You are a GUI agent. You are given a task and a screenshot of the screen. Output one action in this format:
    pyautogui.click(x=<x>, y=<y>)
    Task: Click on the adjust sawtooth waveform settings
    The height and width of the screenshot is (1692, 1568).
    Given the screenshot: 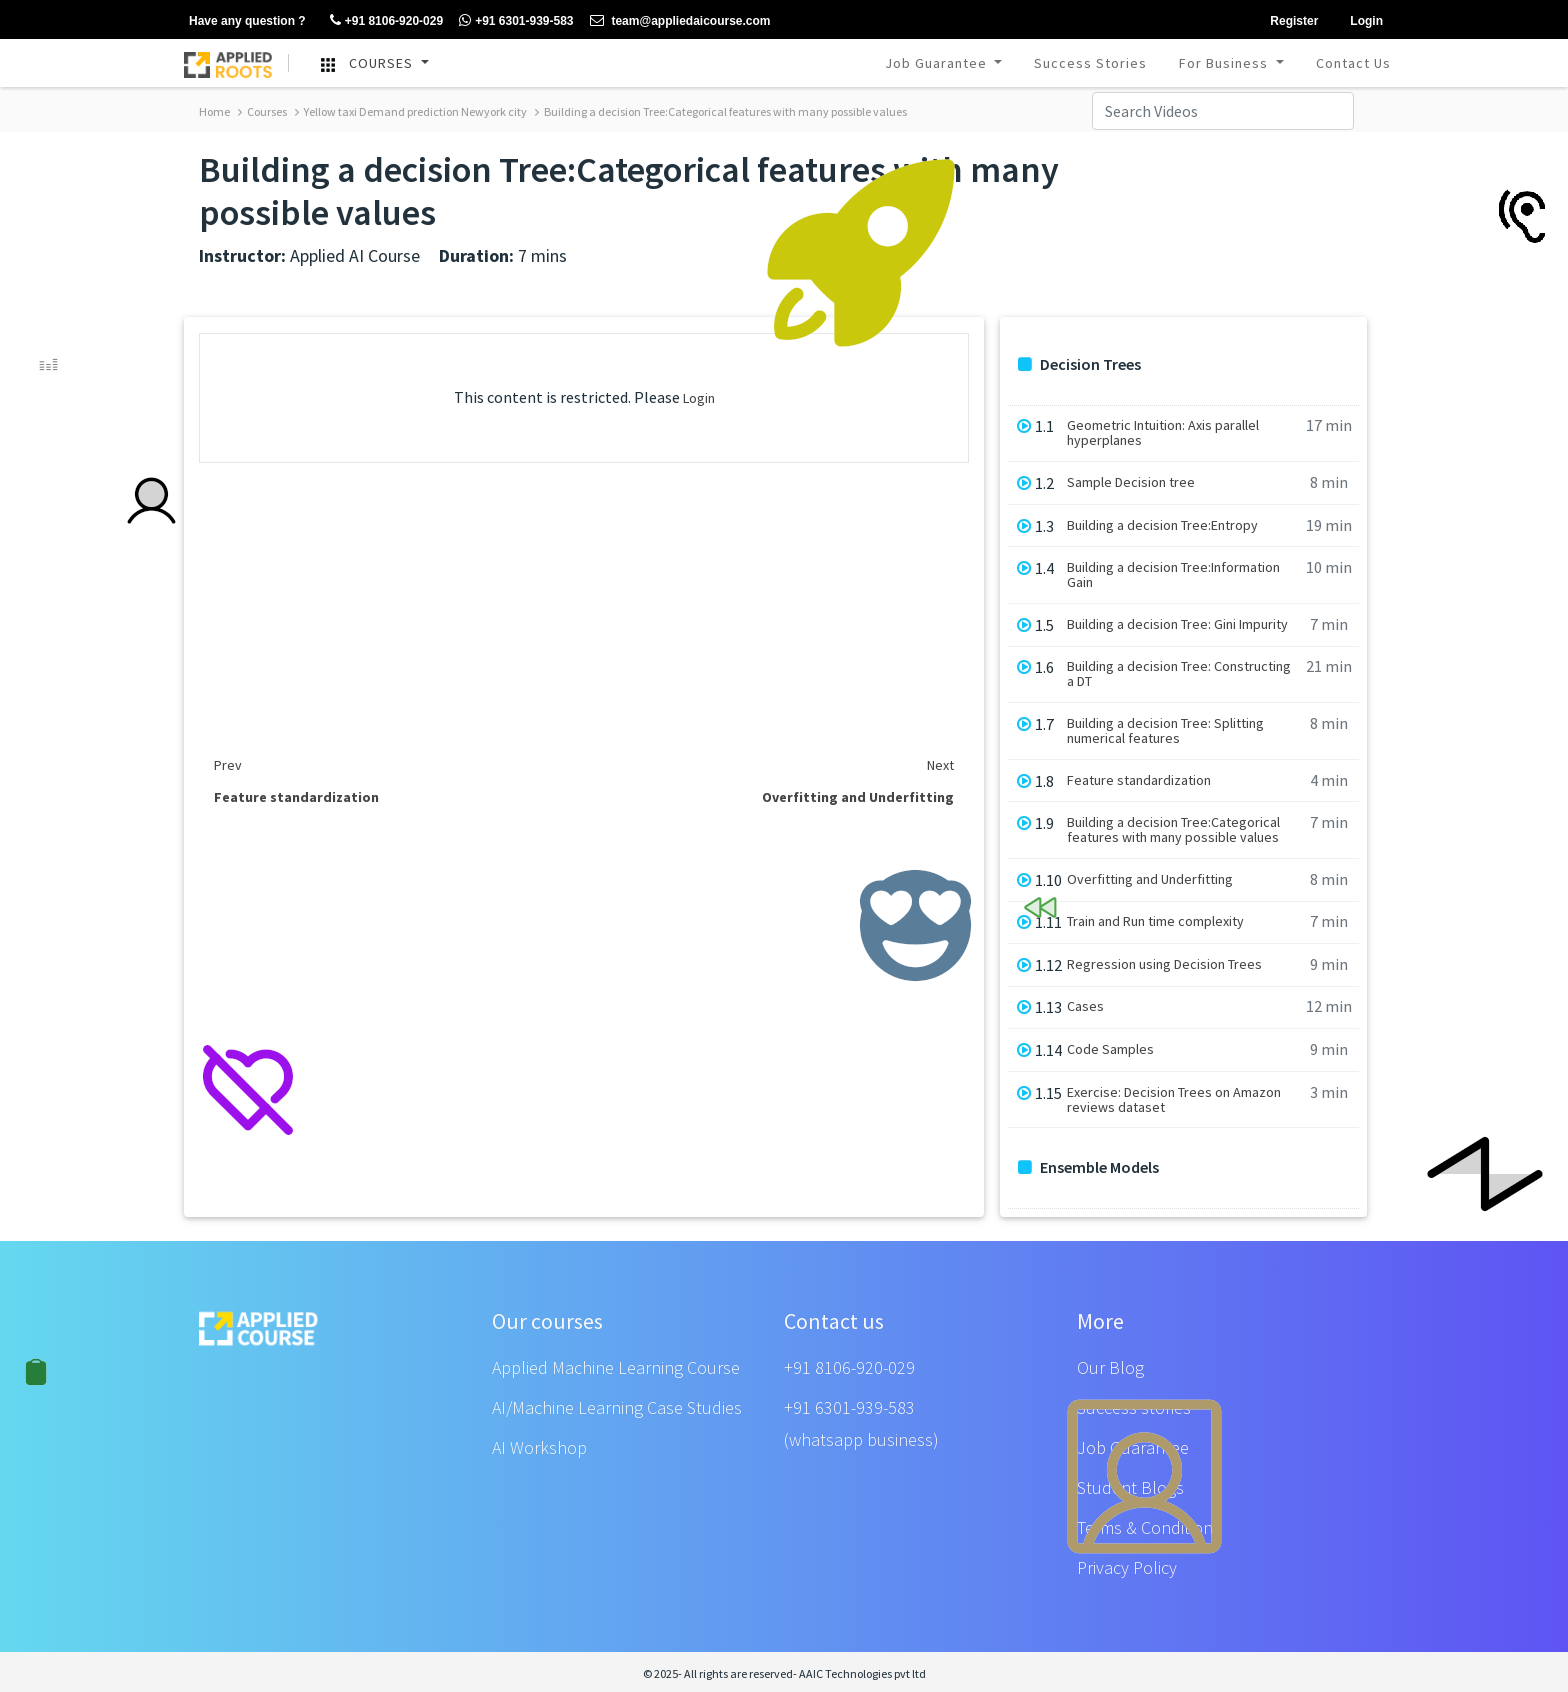 What is the action you would take?
    pyautogui.click(x=1485, y=1174)
    